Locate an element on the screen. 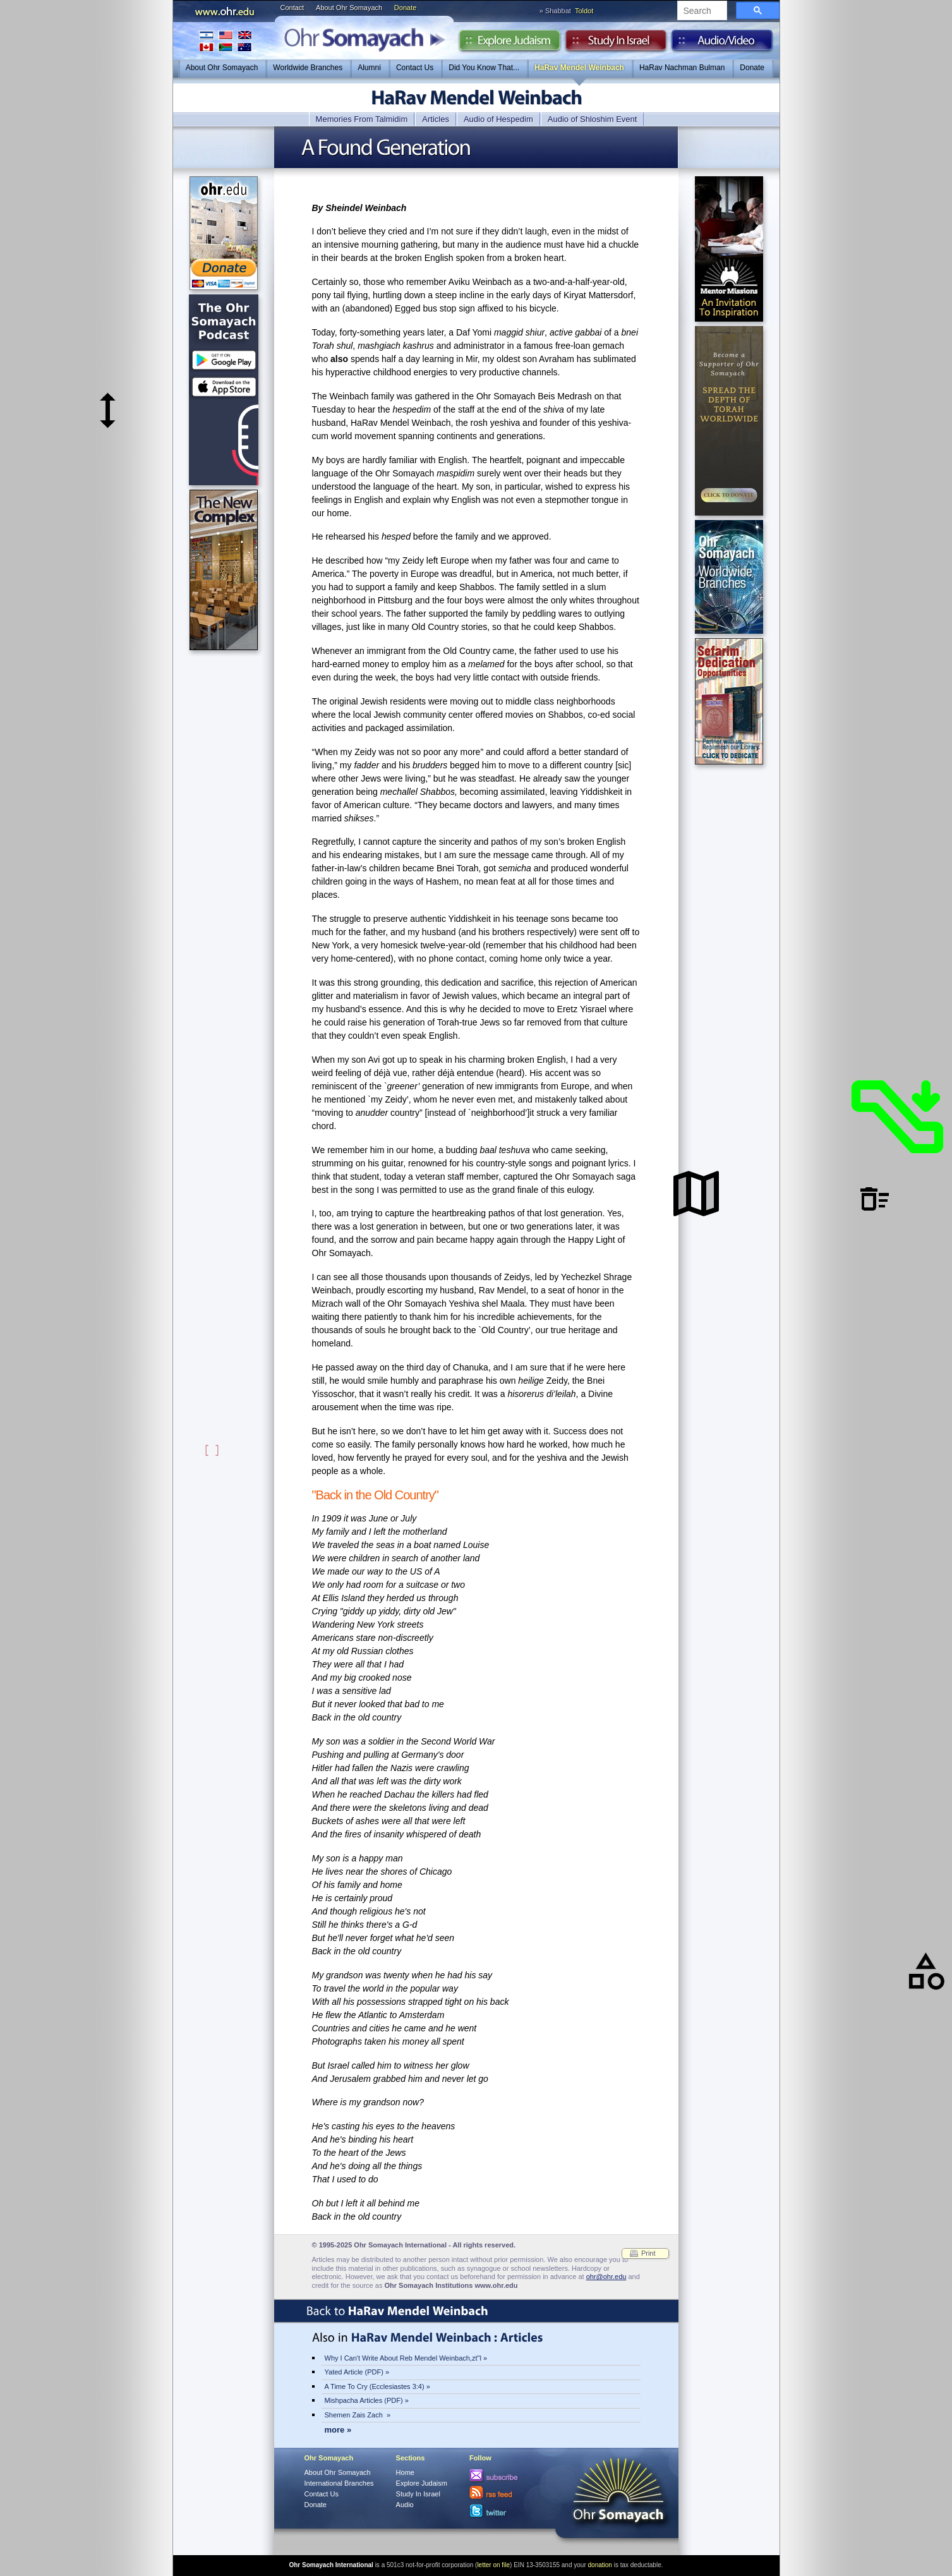 This screenshot has width=952, height=2576. adjust height or vertical size is located at coordinates (107, 410).